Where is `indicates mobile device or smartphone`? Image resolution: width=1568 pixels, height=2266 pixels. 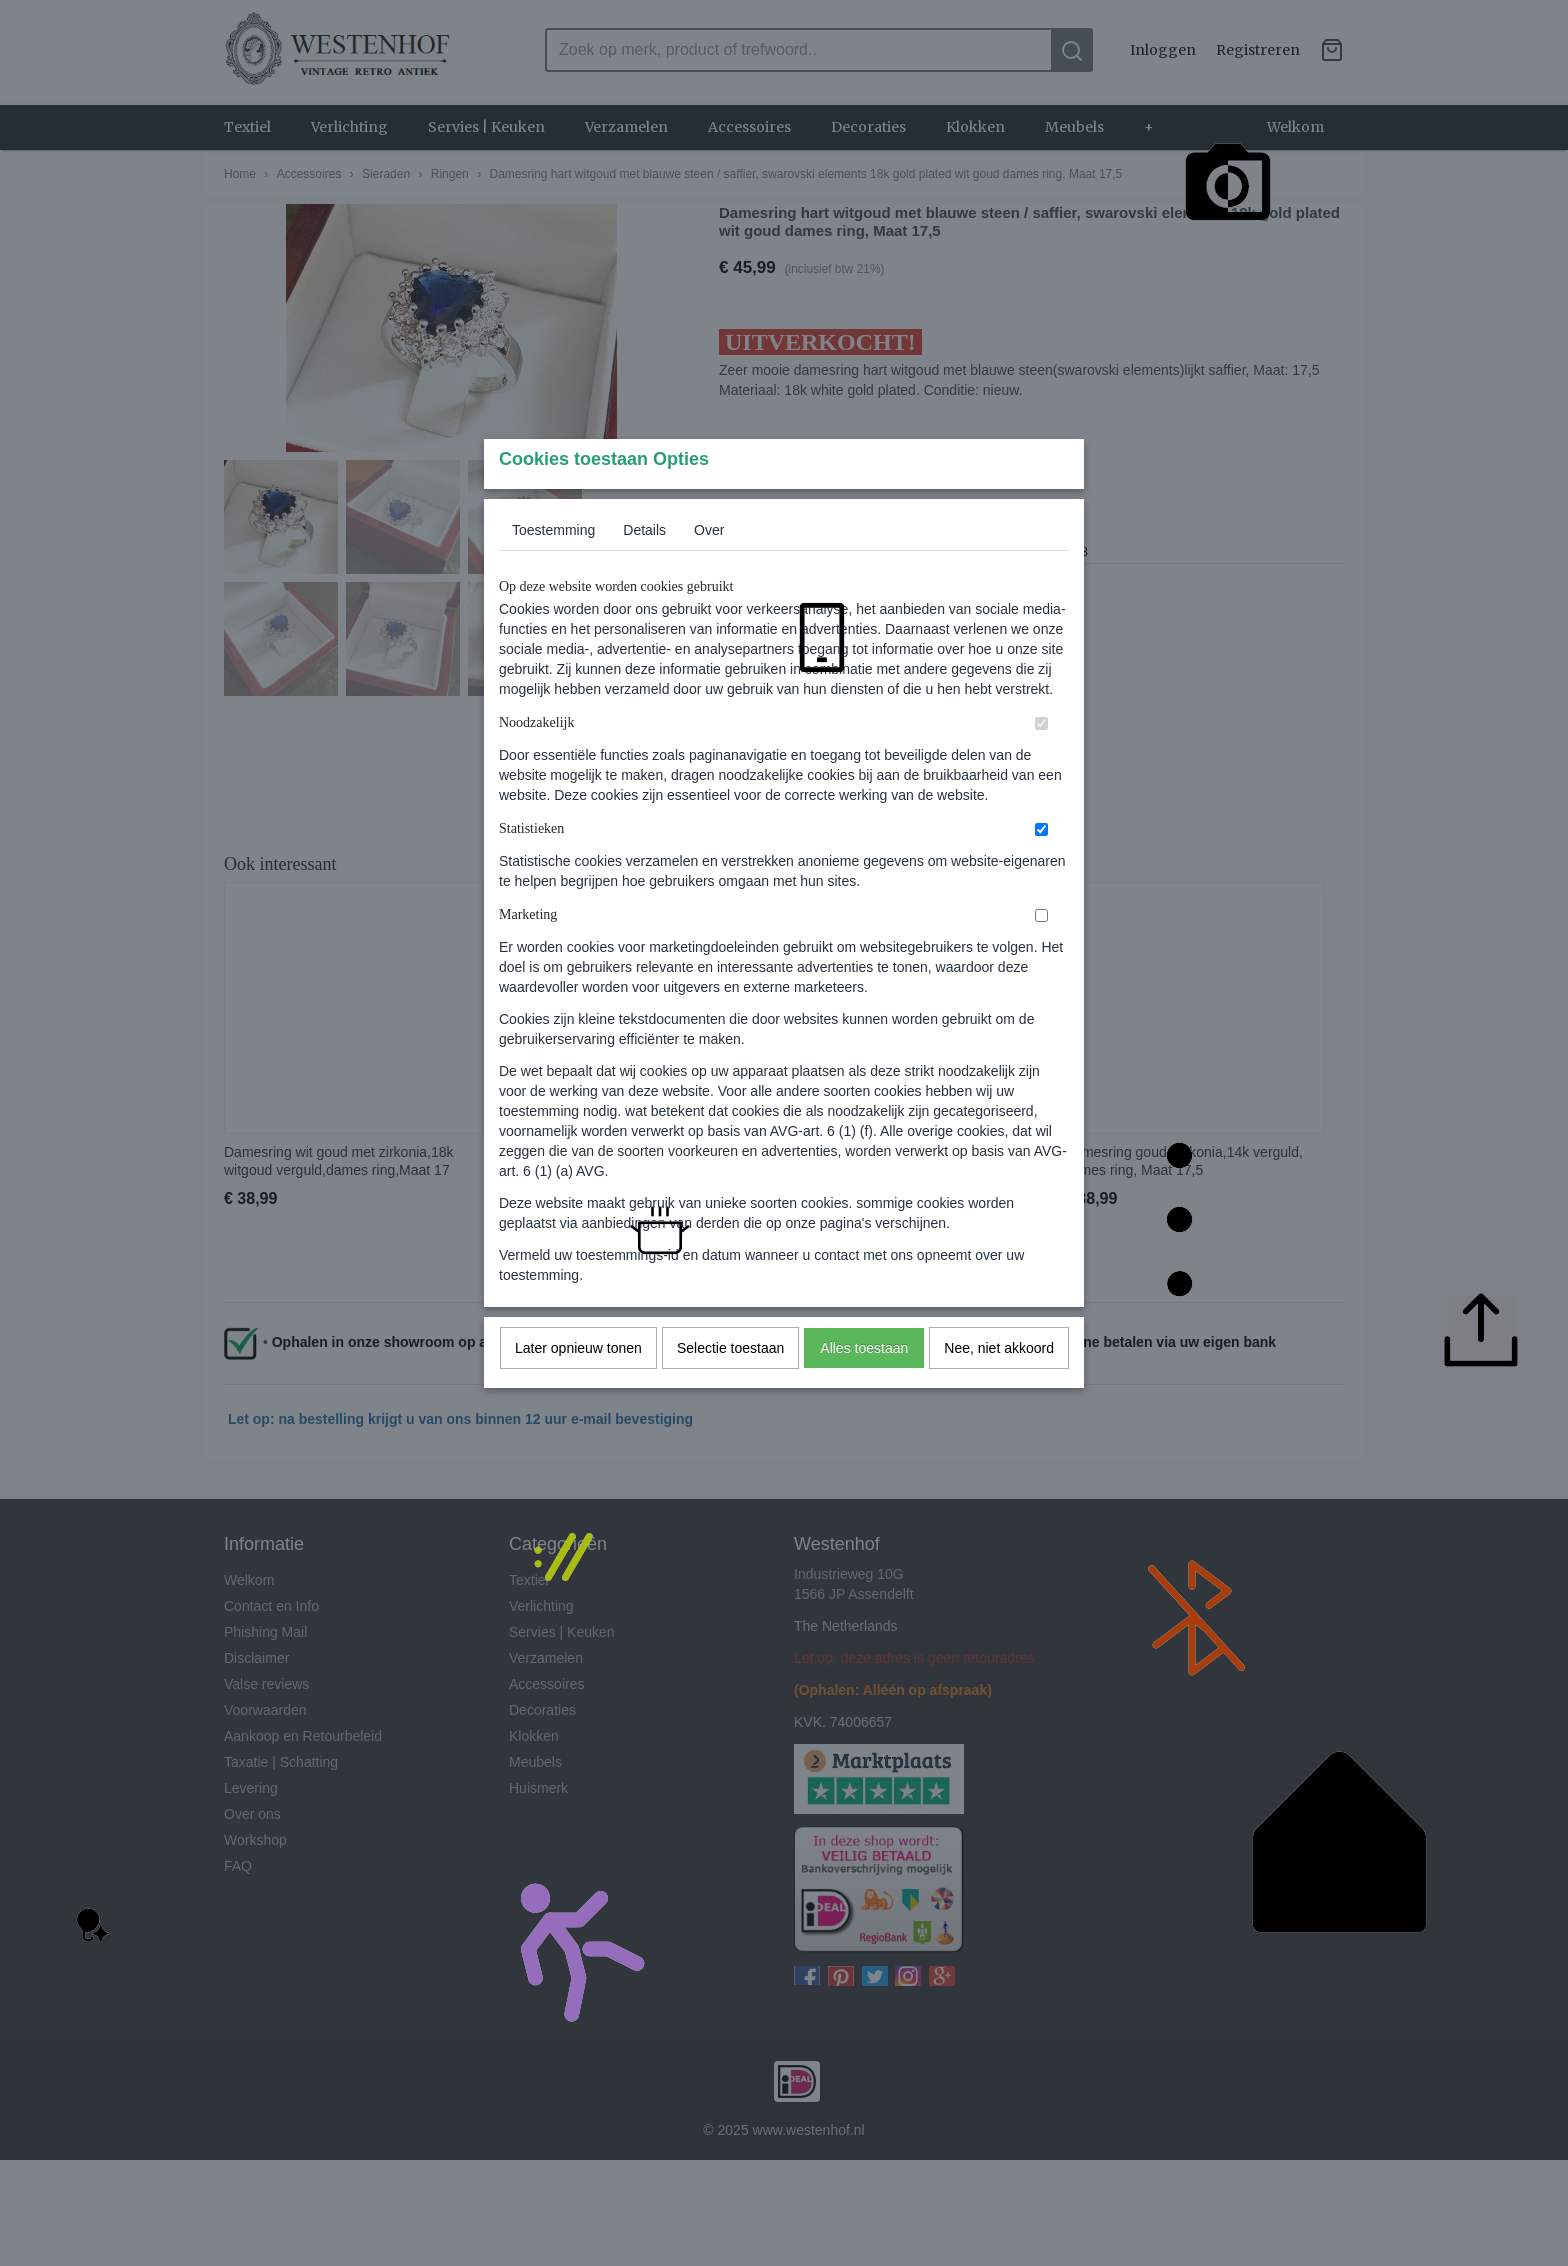 indicates mobile device or smartphone is located at coordinates (819, 637).